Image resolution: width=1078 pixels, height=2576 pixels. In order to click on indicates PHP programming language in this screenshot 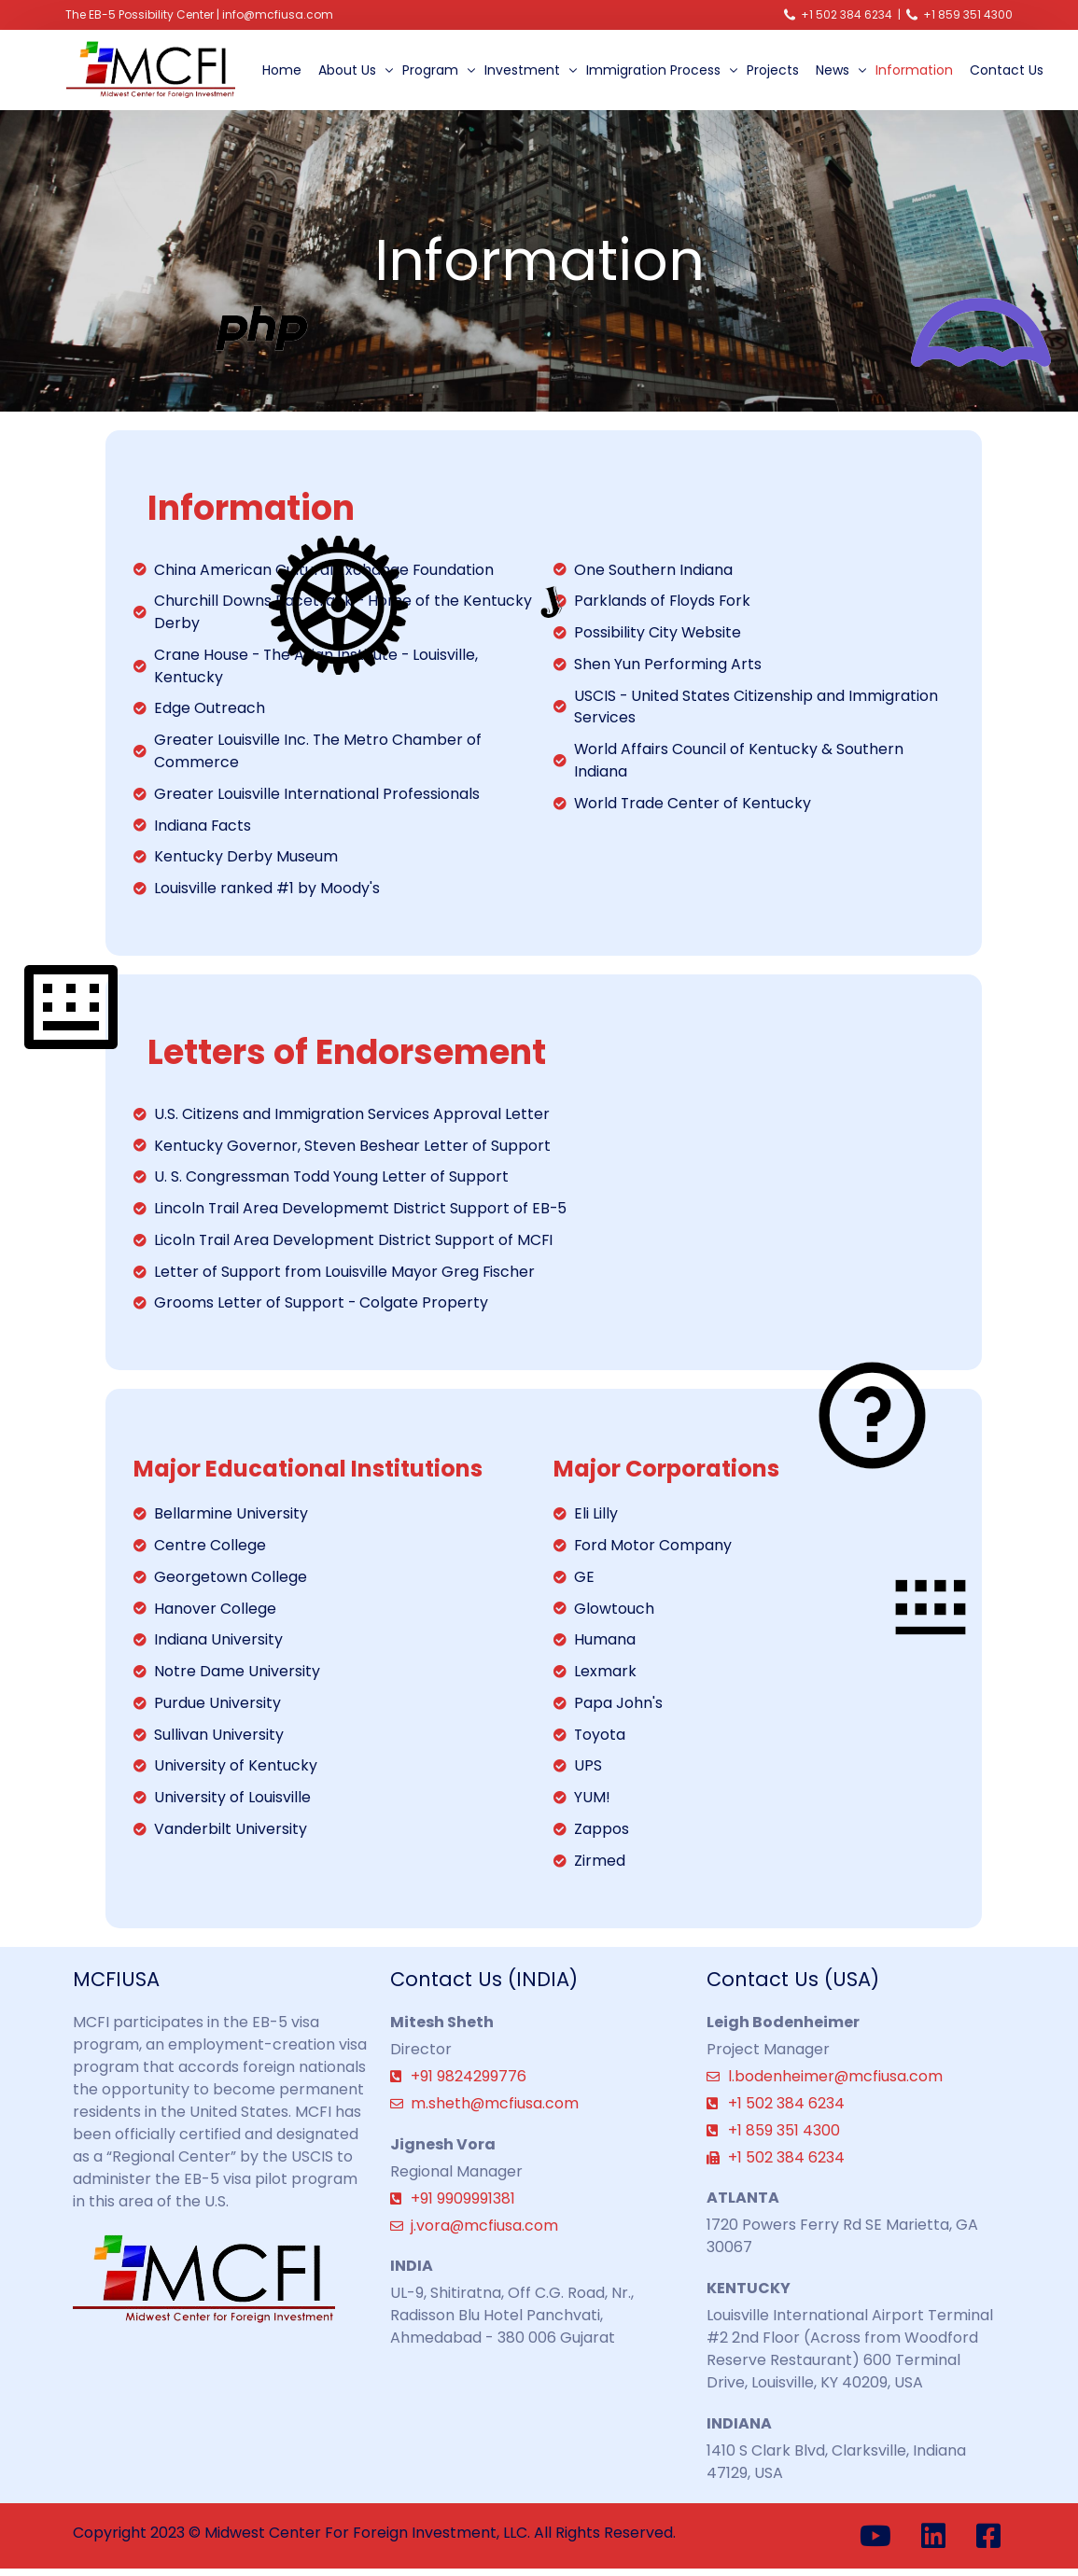, I will do `click(261, 331)`.